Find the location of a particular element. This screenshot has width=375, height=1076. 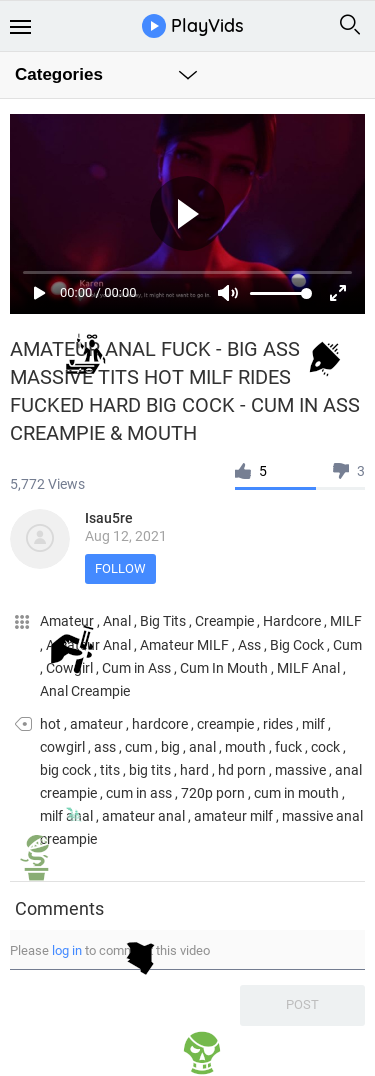

view the magician tarot card is located at coordinates (86, 354).